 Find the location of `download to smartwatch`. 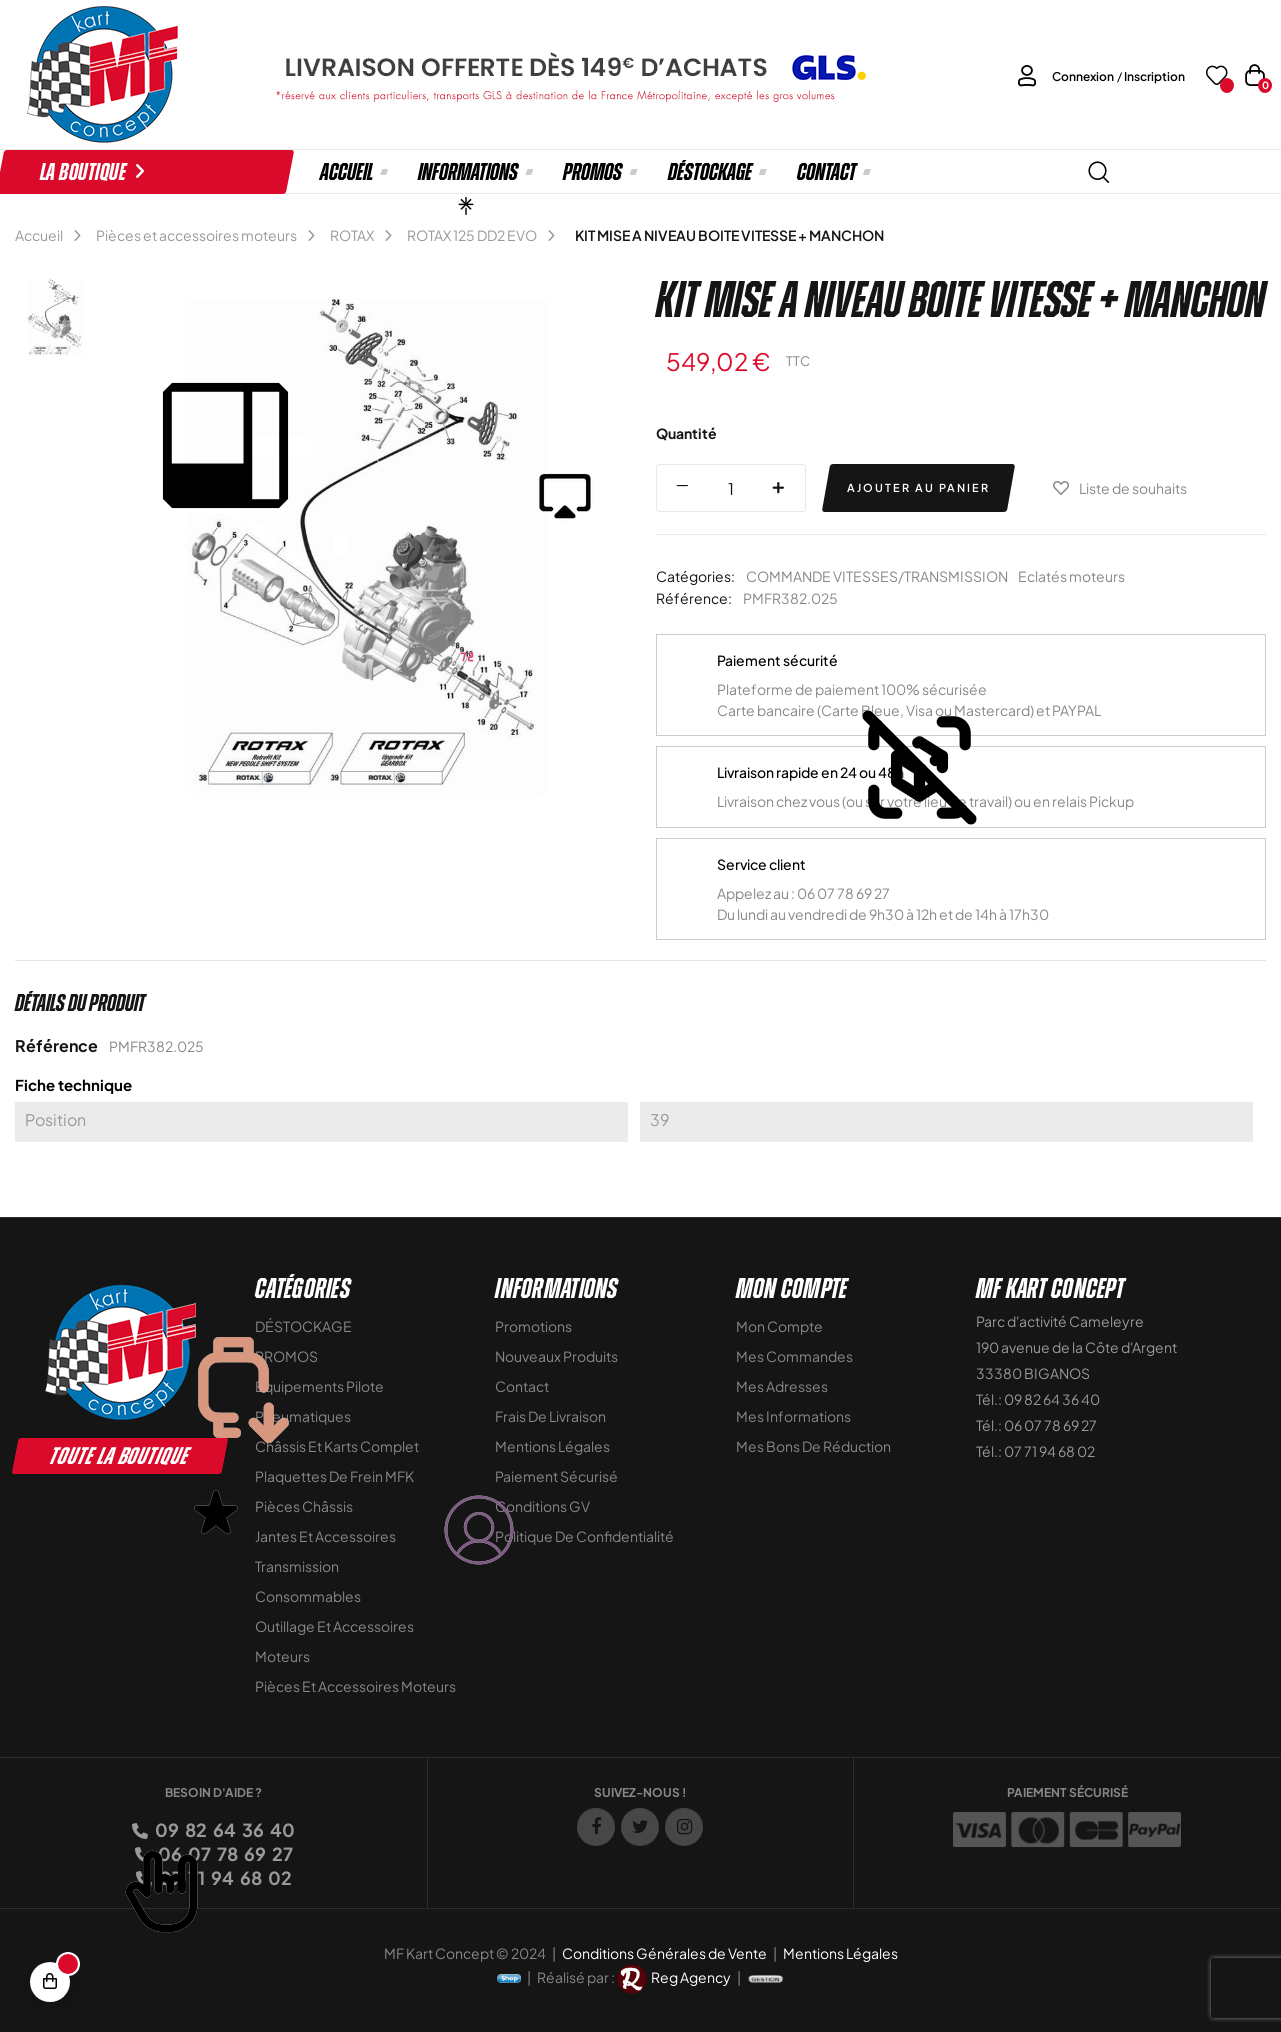

download to smartwatch is located at coordinates (233, 1387).